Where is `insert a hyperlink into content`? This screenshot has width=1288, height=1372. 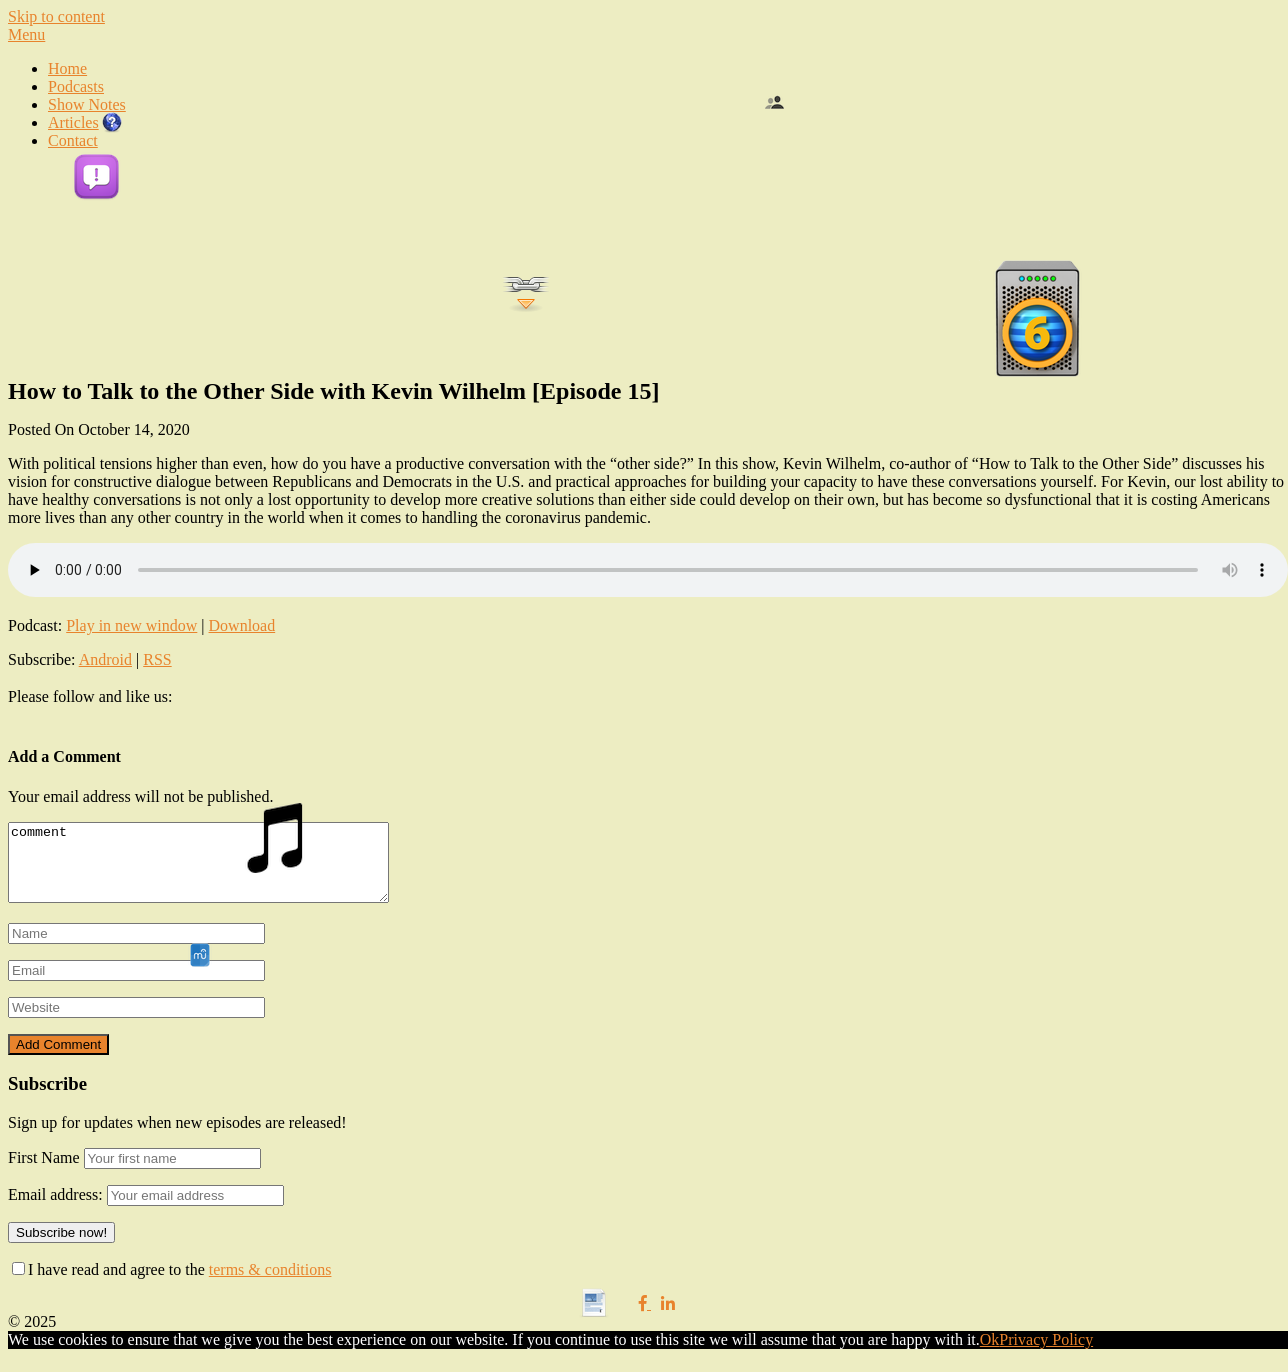
insert a hyperlink into content is located at coordinates (526, 288).